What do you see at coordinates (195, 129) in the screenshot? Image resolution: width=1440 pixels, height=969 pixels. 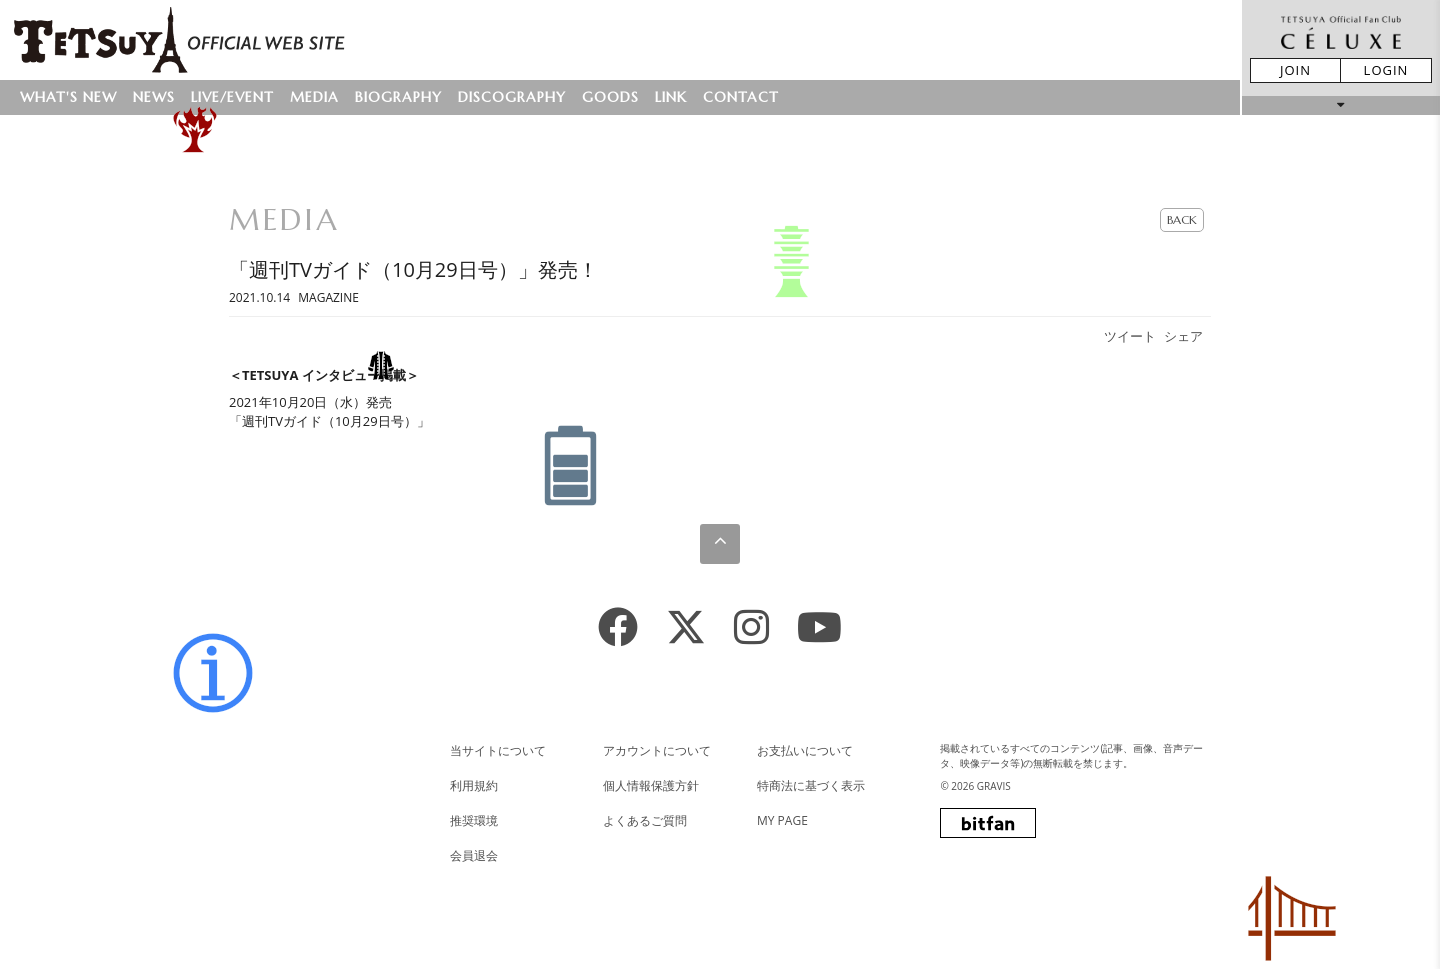 I see `indicates a fire hazard or wildfire event` at bounding box center [195, 129].